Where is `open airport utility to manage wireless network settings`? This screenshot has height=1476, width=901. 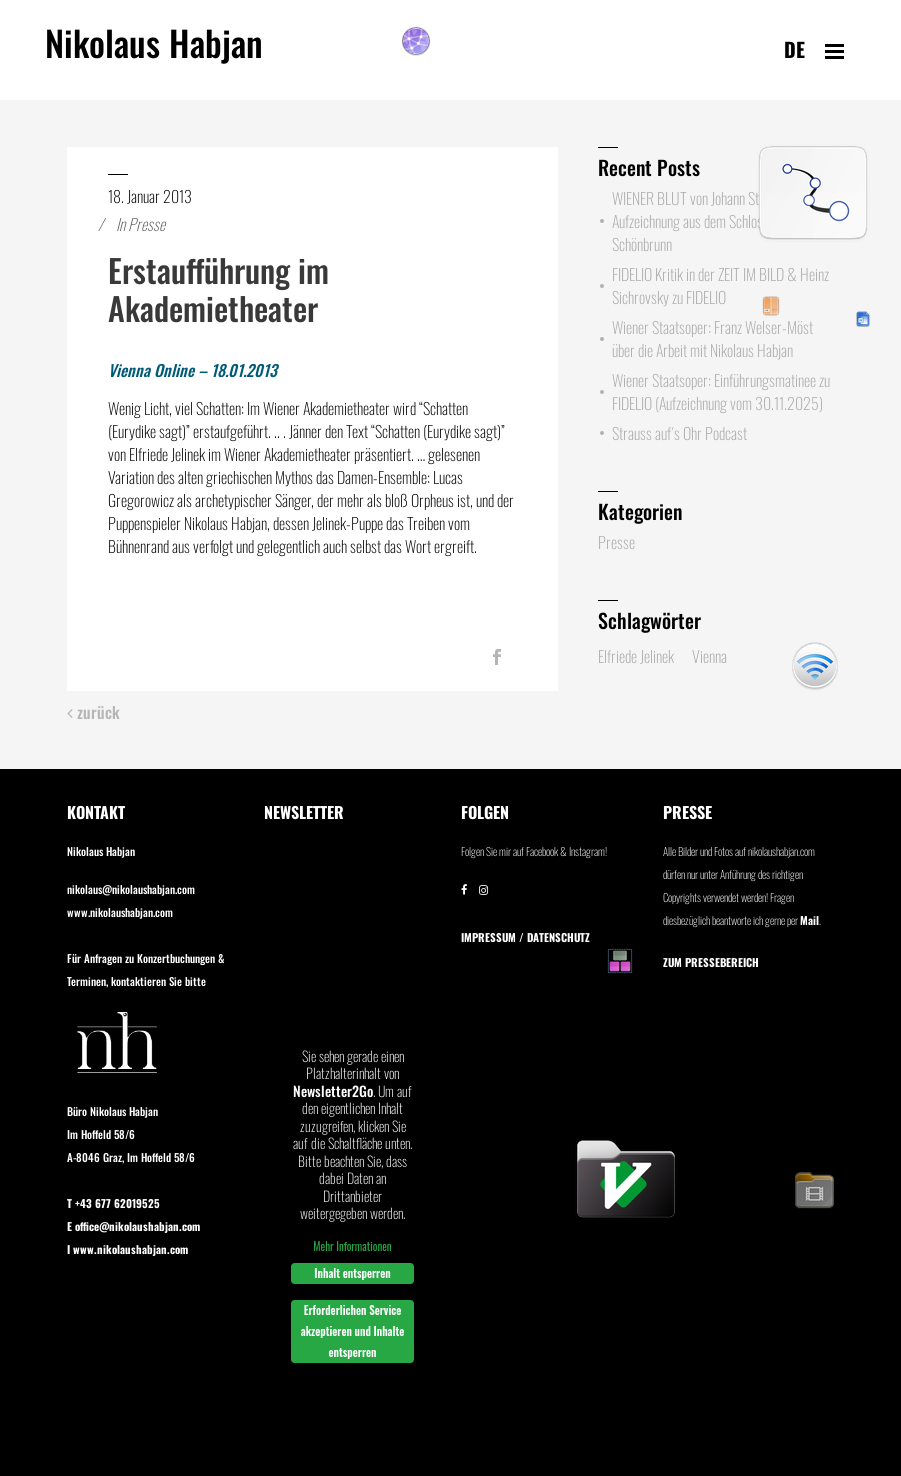
open airport utility to manage wireless network settings is located at coordinates (815, 665).